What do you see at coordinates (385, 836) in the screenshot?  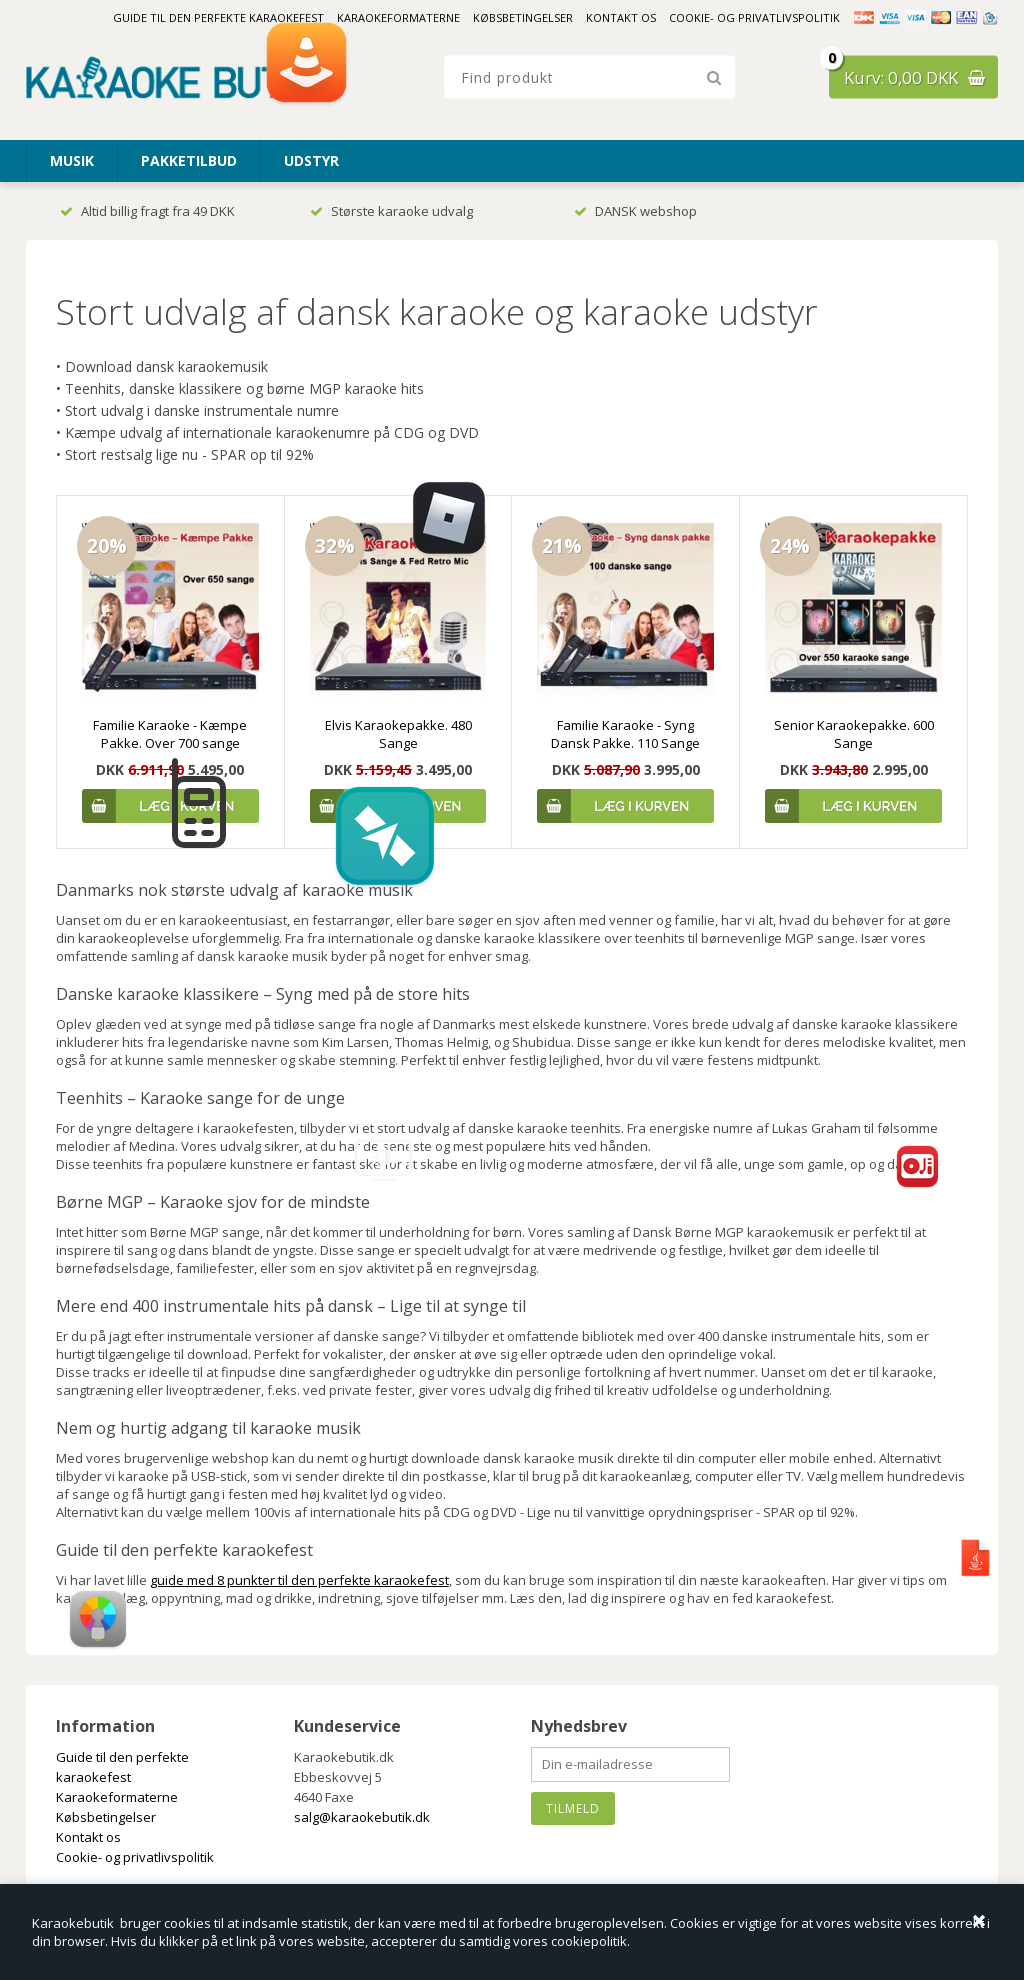 I see `launch gpredict satellite tracking application` at bounding box center [385, 836].